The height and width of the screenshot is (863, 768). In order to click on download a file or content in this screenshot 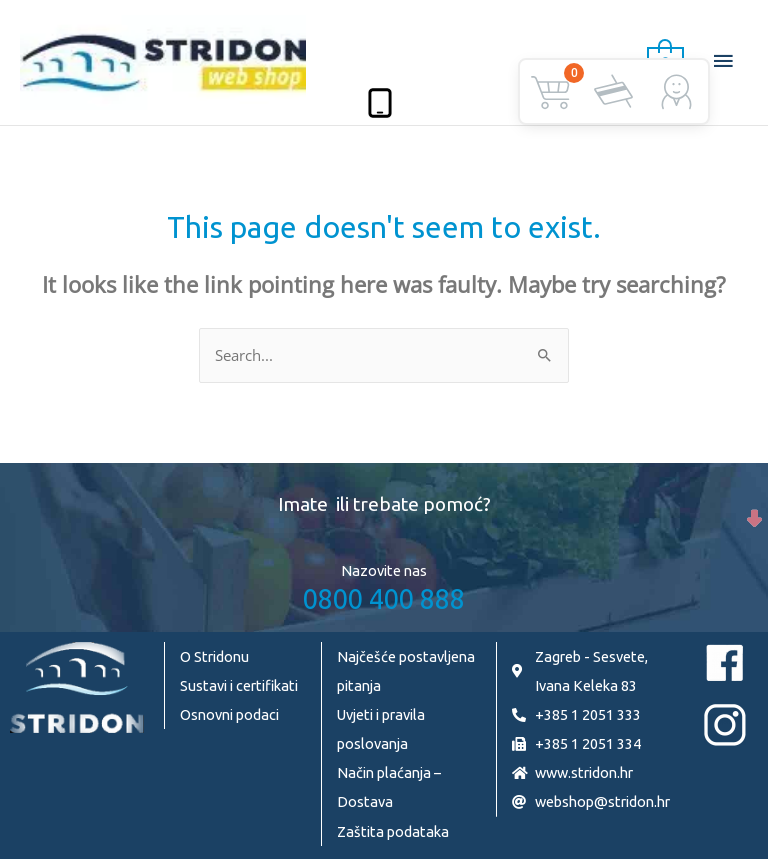, I will do `click(754, 518)`.